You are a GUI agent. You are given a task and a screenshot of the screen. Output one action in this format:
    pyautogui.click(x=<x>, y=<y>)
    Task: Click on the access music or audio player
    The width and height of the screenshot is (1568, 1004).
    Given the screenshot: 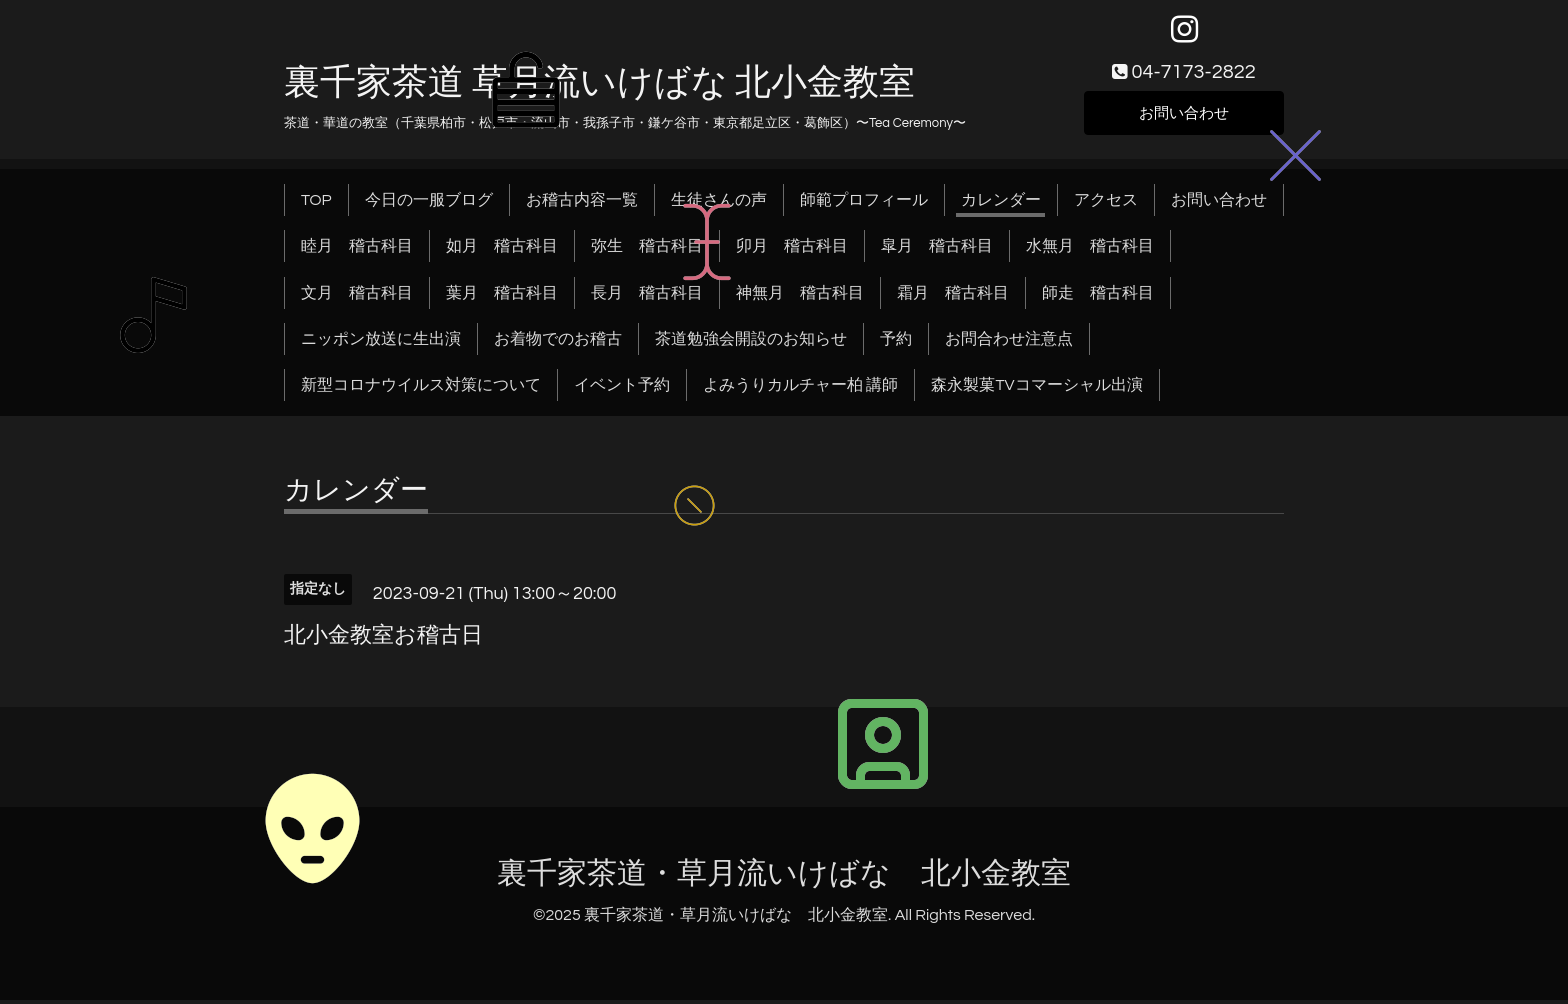 What is the action you would take?
    pyautogui.click(x=153, y=313)
    